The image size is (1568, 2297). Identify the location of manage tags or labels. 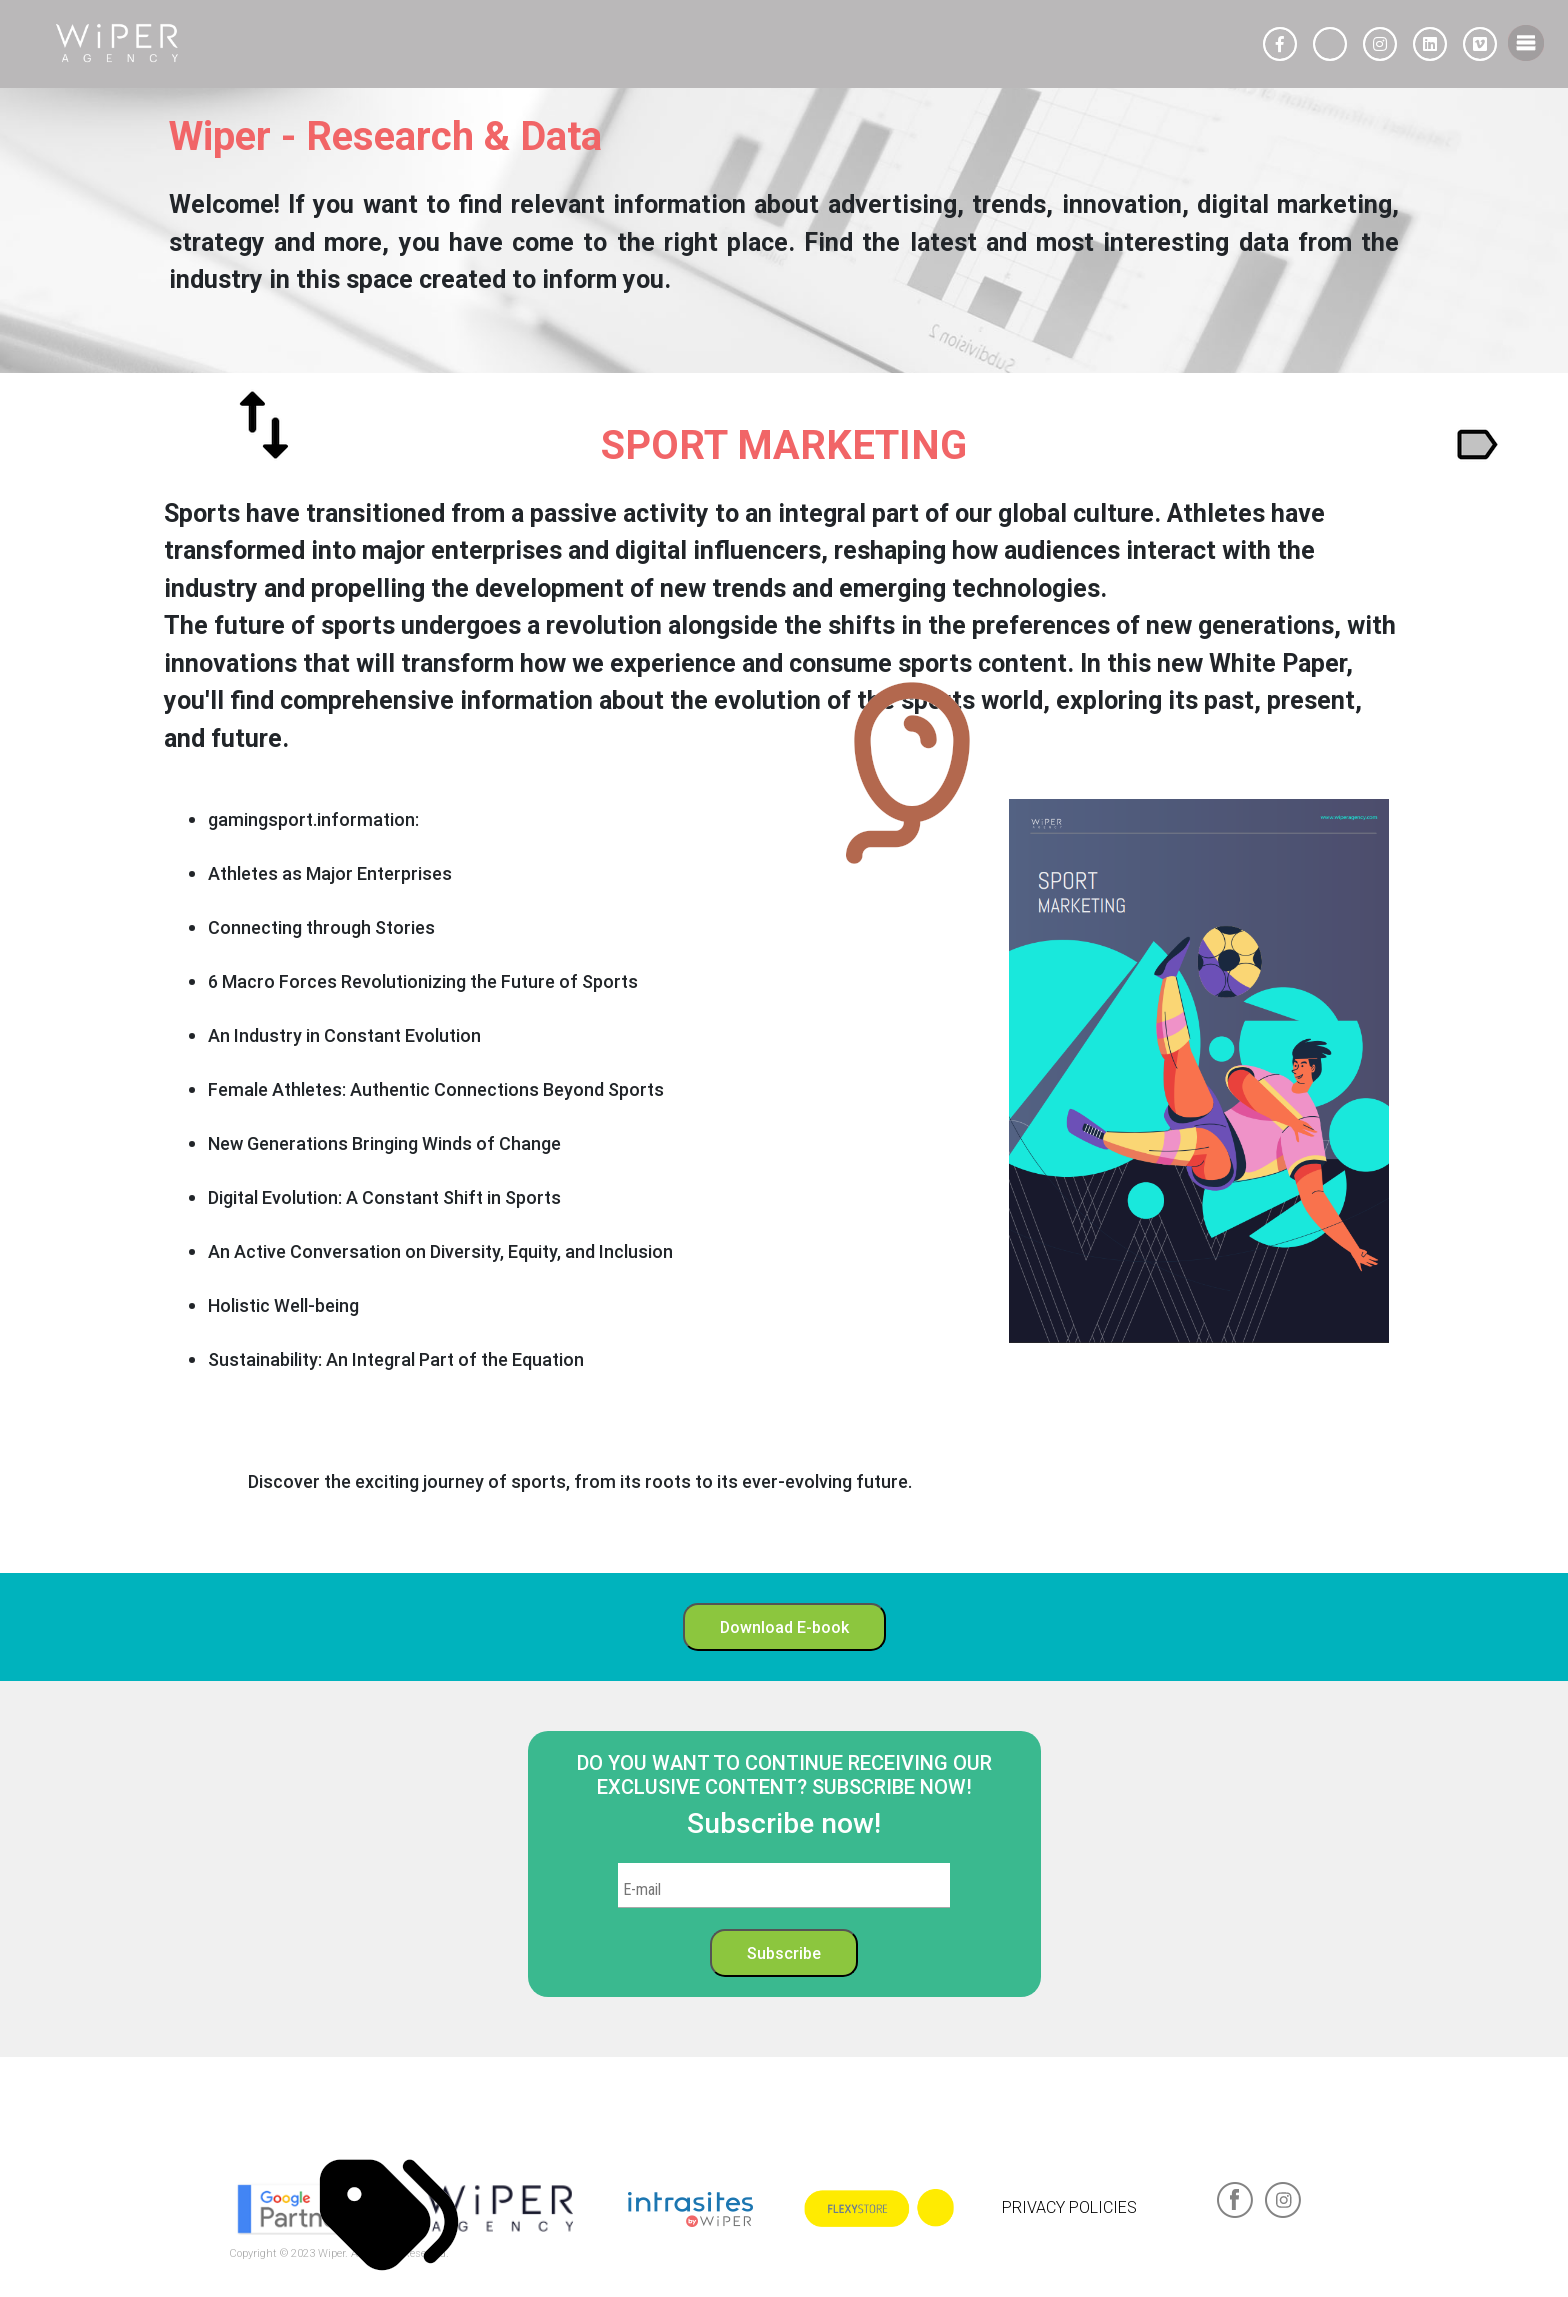
(389, 2208).